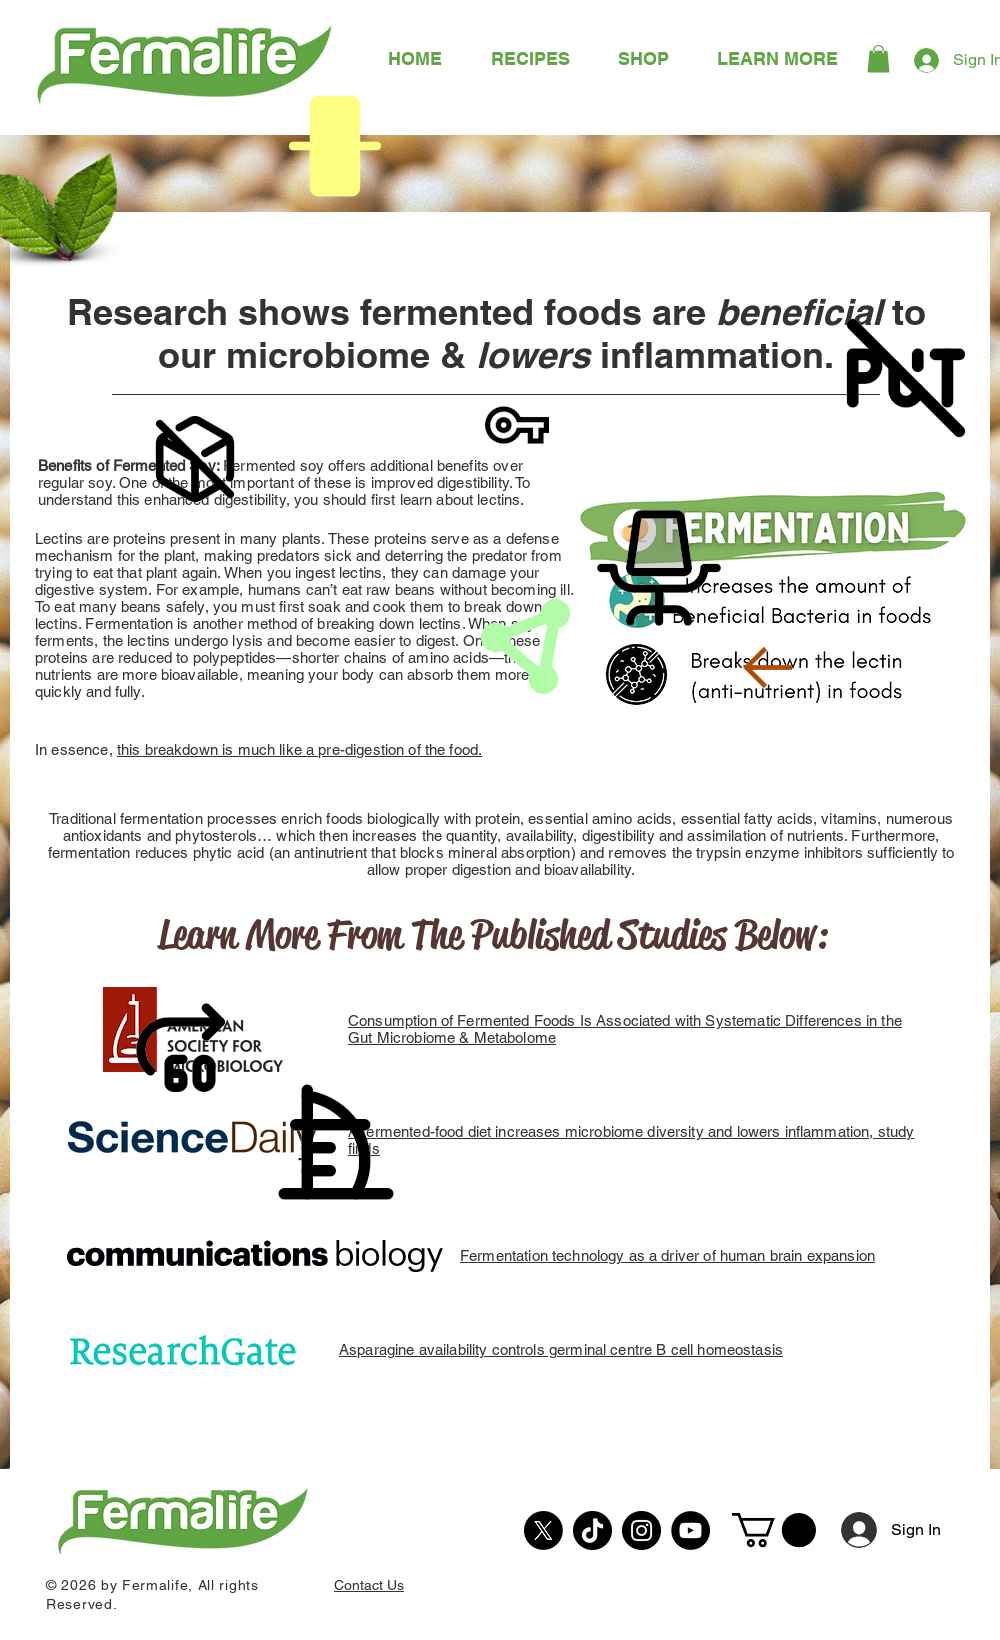 The height and width of the screenshot is (1640, 1000). Describe the element at coordinates (767, 667) in the screenshot. I see `go back to the previous page` at that location.